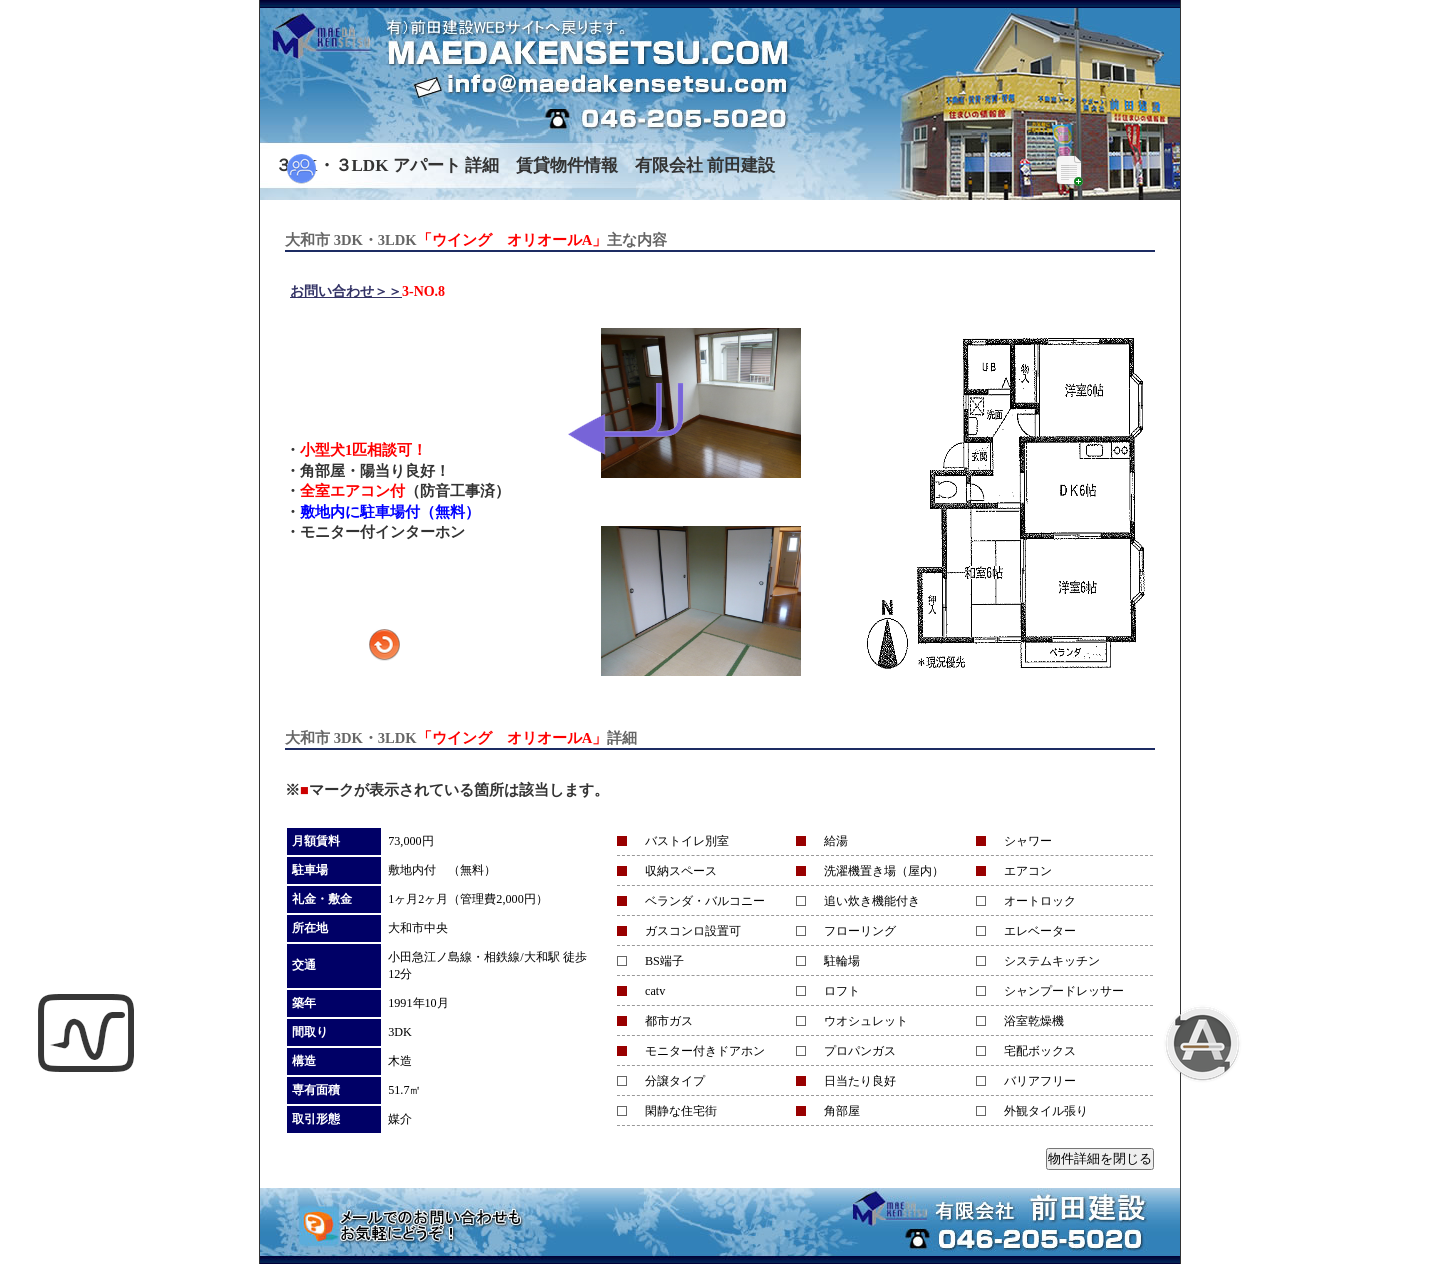 The image size is (1440, 1264). I want to click on open the software updater application, so click(1202, 1043).